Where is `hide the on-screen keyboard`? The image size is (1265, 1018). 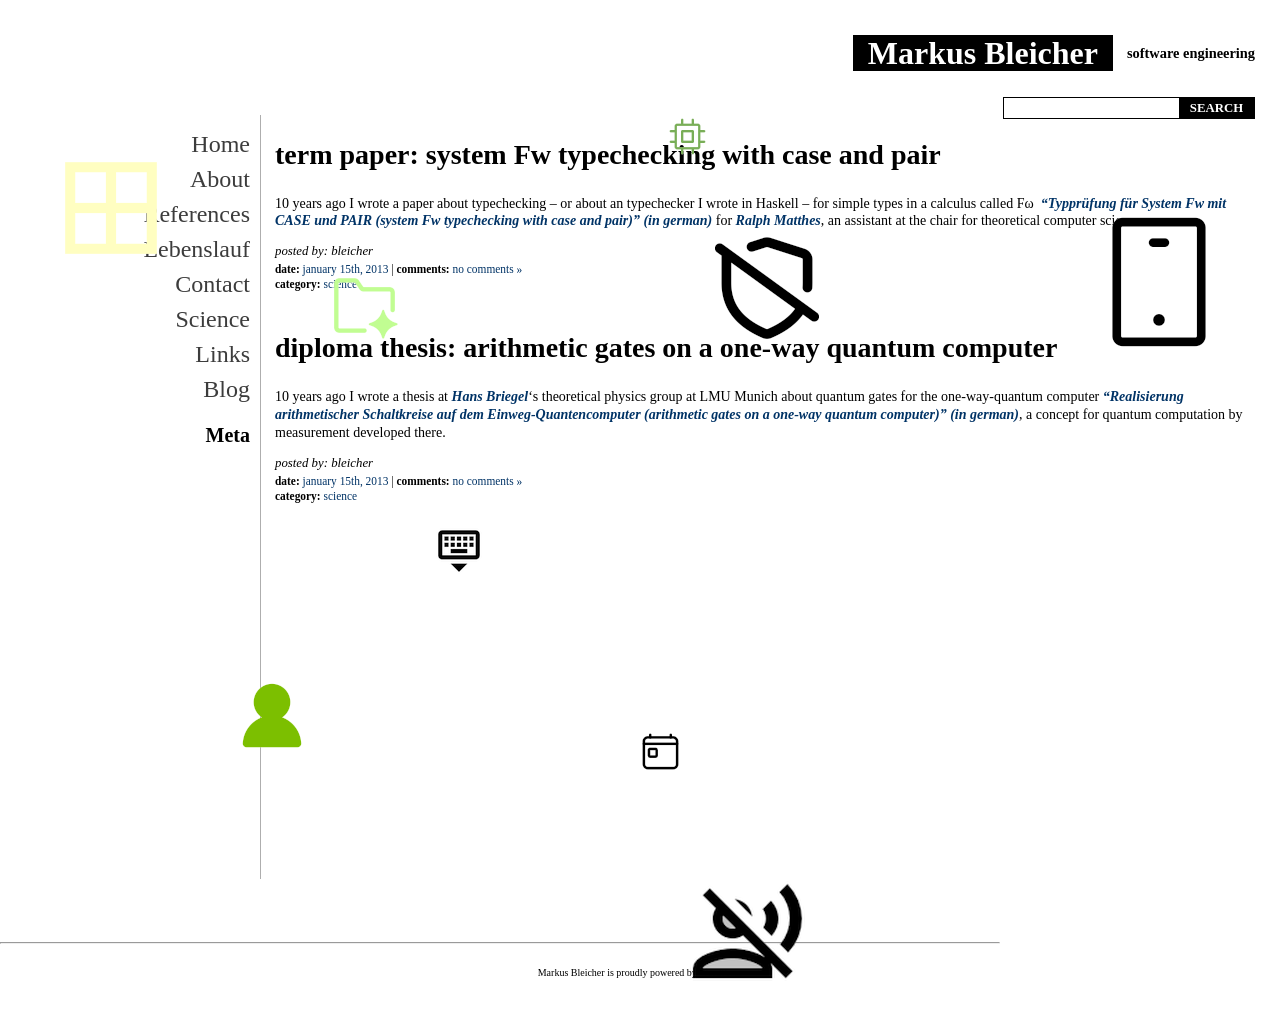
hide the on-screen keyboard is located at coordinates (459, 549).